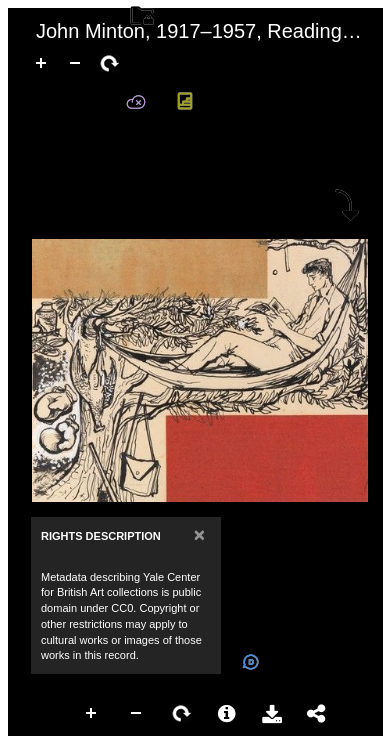  Describe the element at coordinates (251, 662) in the screenshot. I see `disqus commenting platform logo` at that location.